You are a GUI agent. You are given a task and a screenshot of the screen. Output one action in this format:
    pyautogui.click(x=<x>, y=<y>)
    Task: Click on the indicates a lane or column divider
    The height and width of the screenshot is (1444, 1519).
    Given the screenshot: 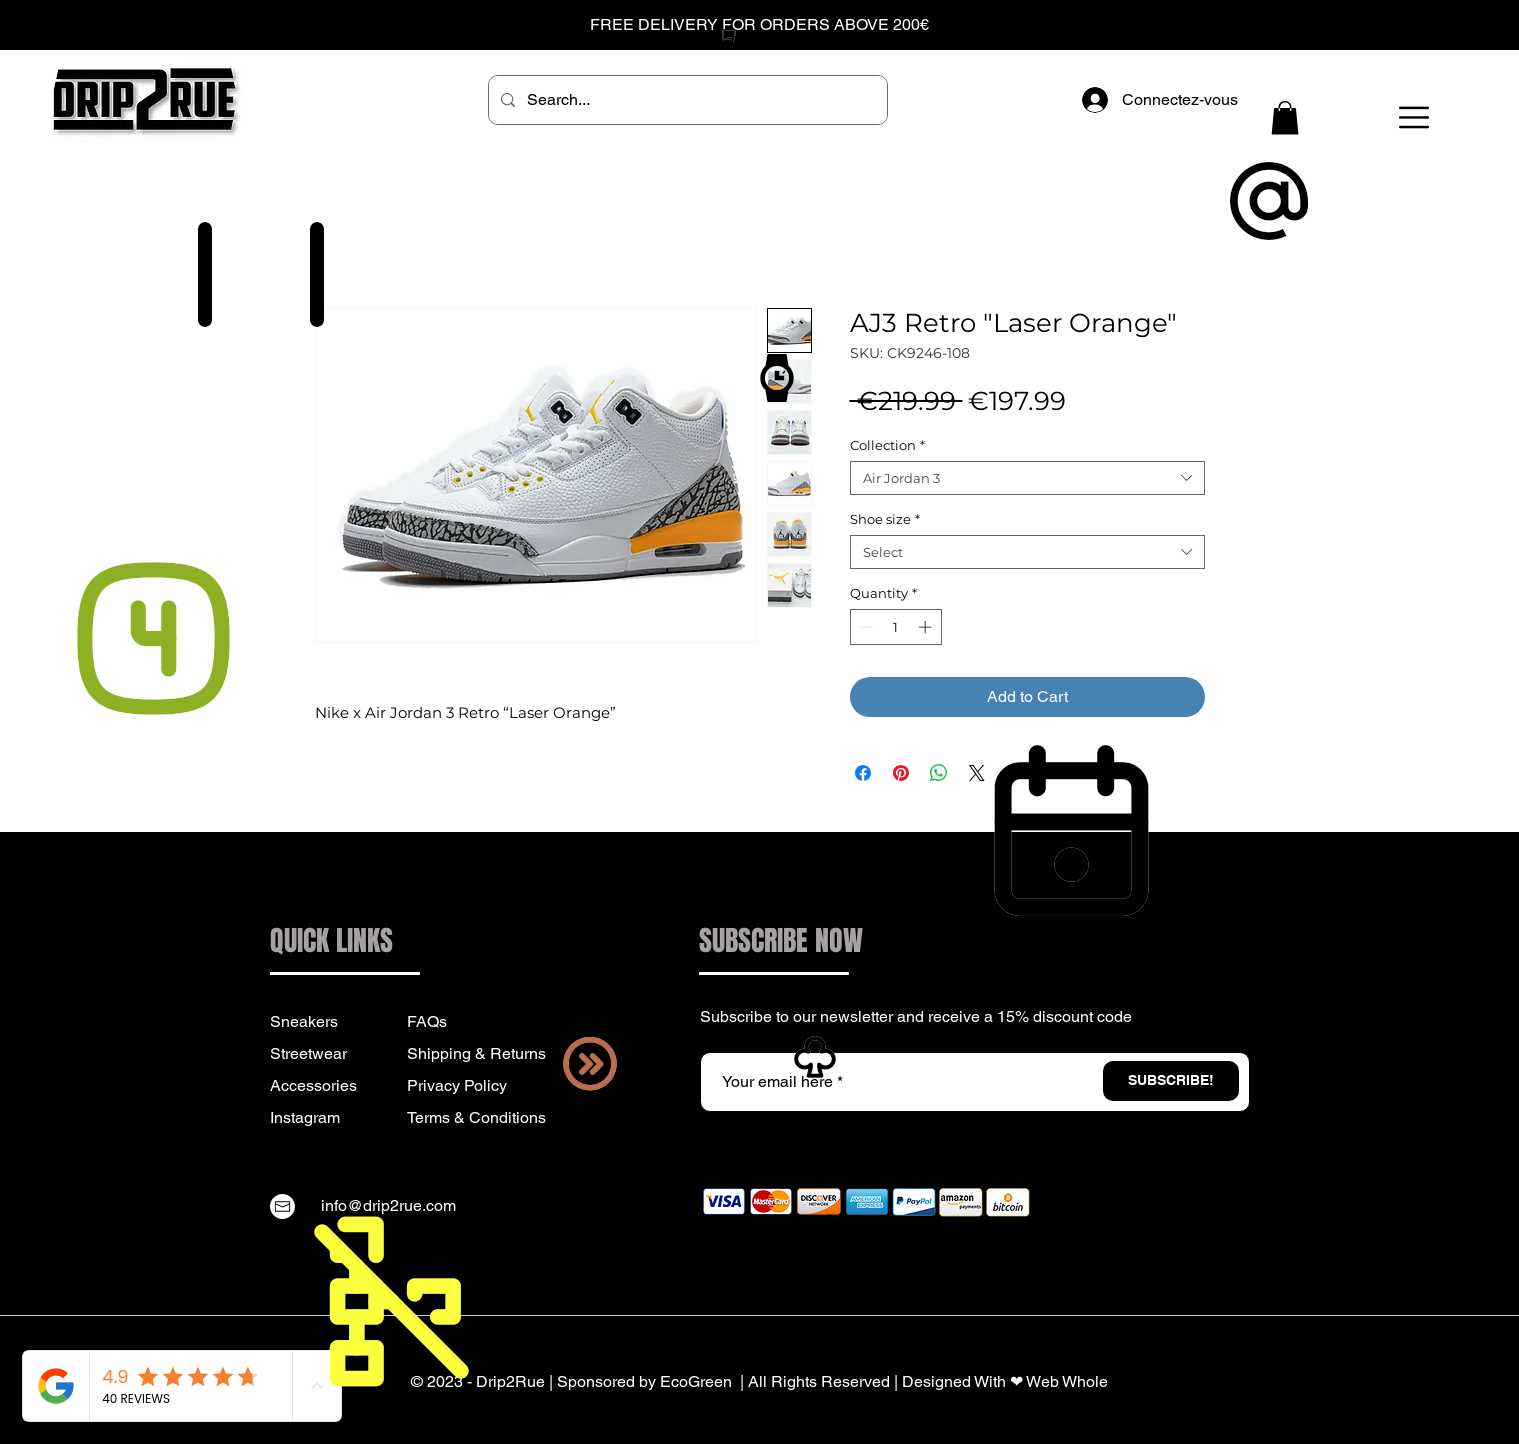 What is the action you would take?
    pyautogui.click(x=261, y=271)
    